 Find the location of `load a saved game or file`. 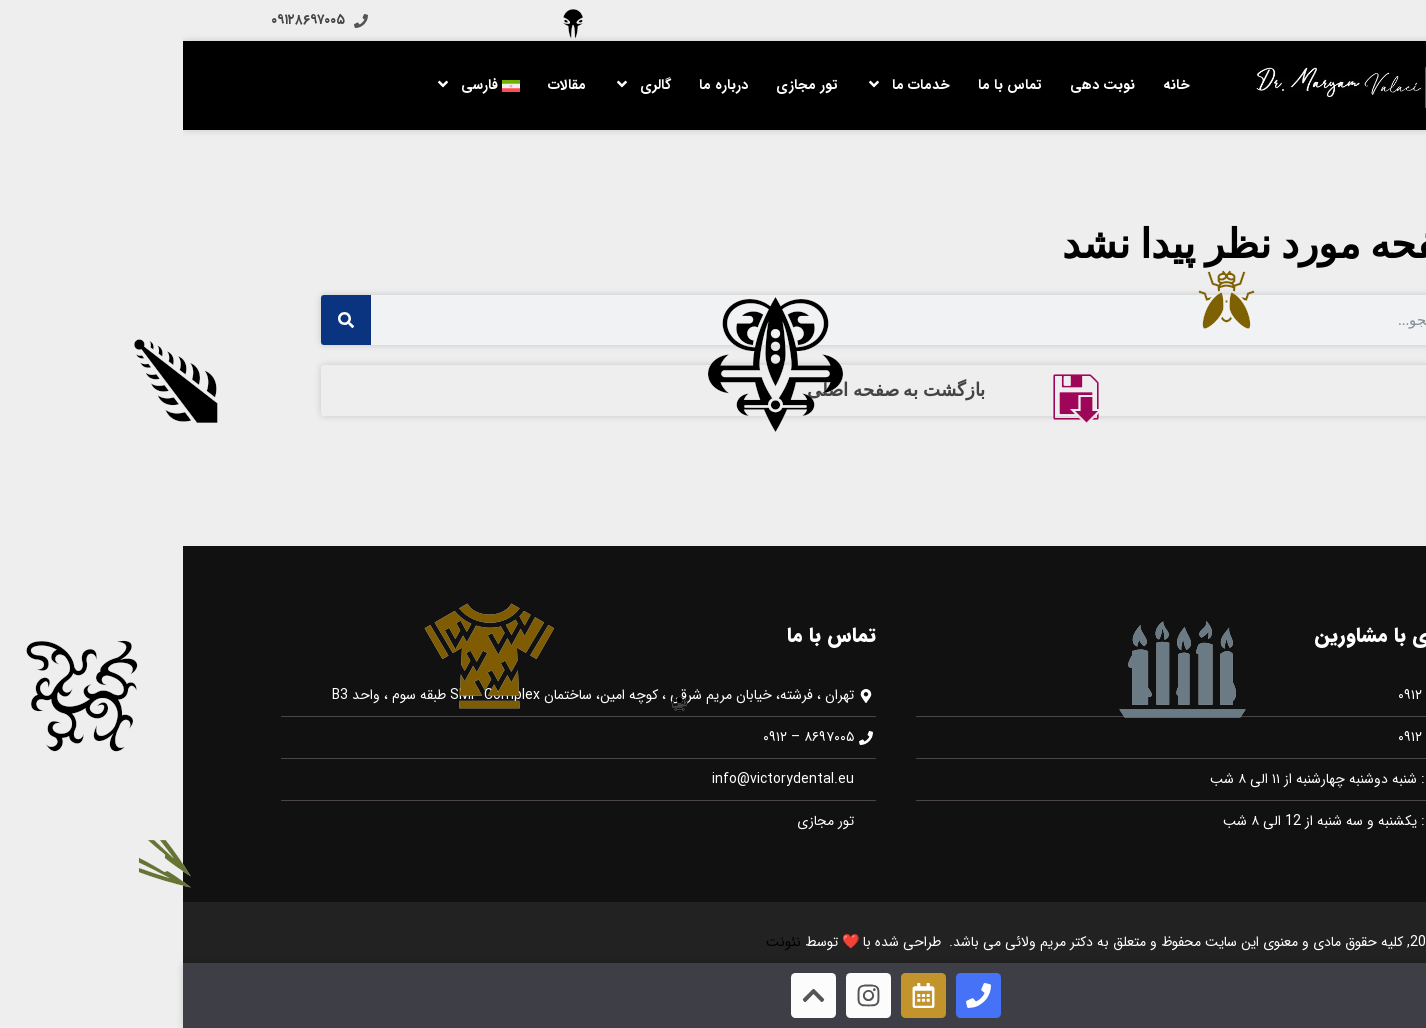

load a saved game or file is located at coordinates (1076, 397).